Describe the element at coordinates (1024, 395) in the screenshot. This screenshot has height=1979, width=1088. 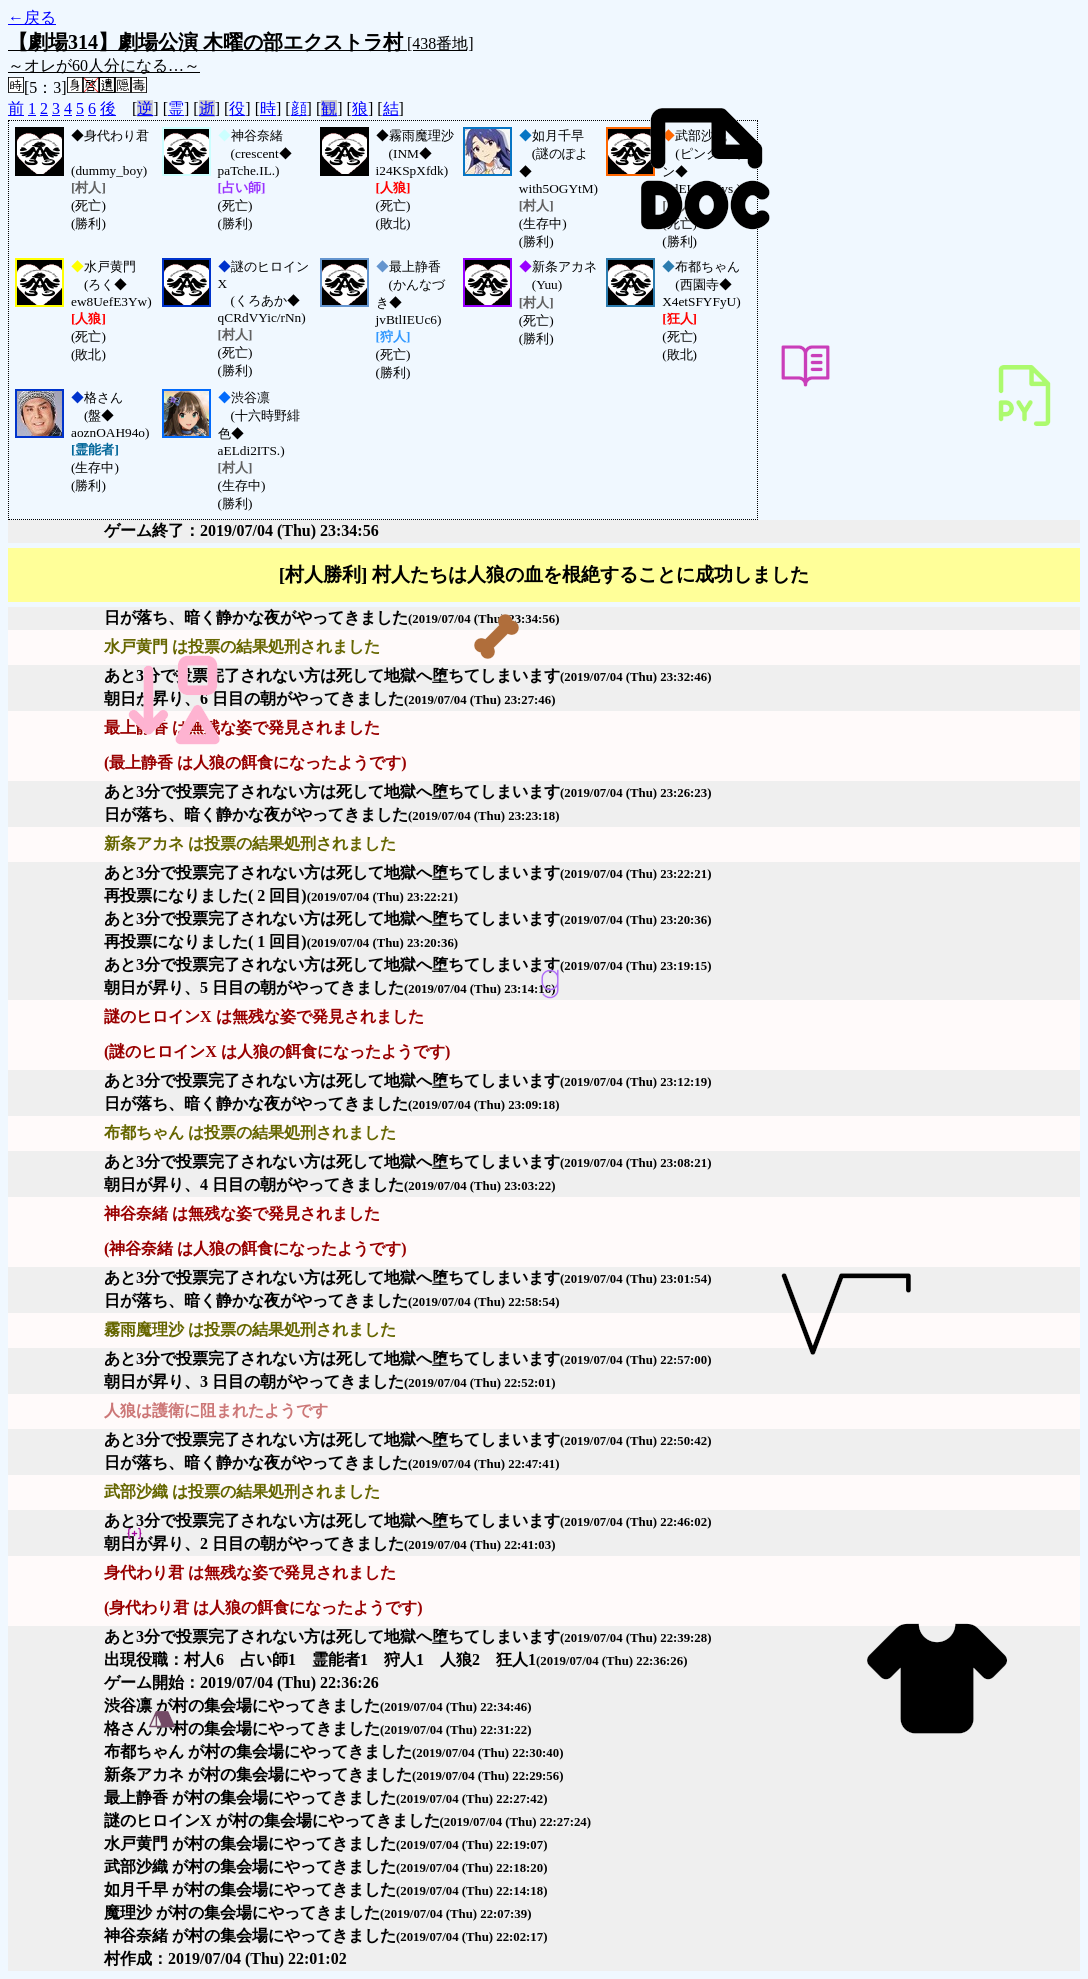
I see `a python script or .py file` at that location.